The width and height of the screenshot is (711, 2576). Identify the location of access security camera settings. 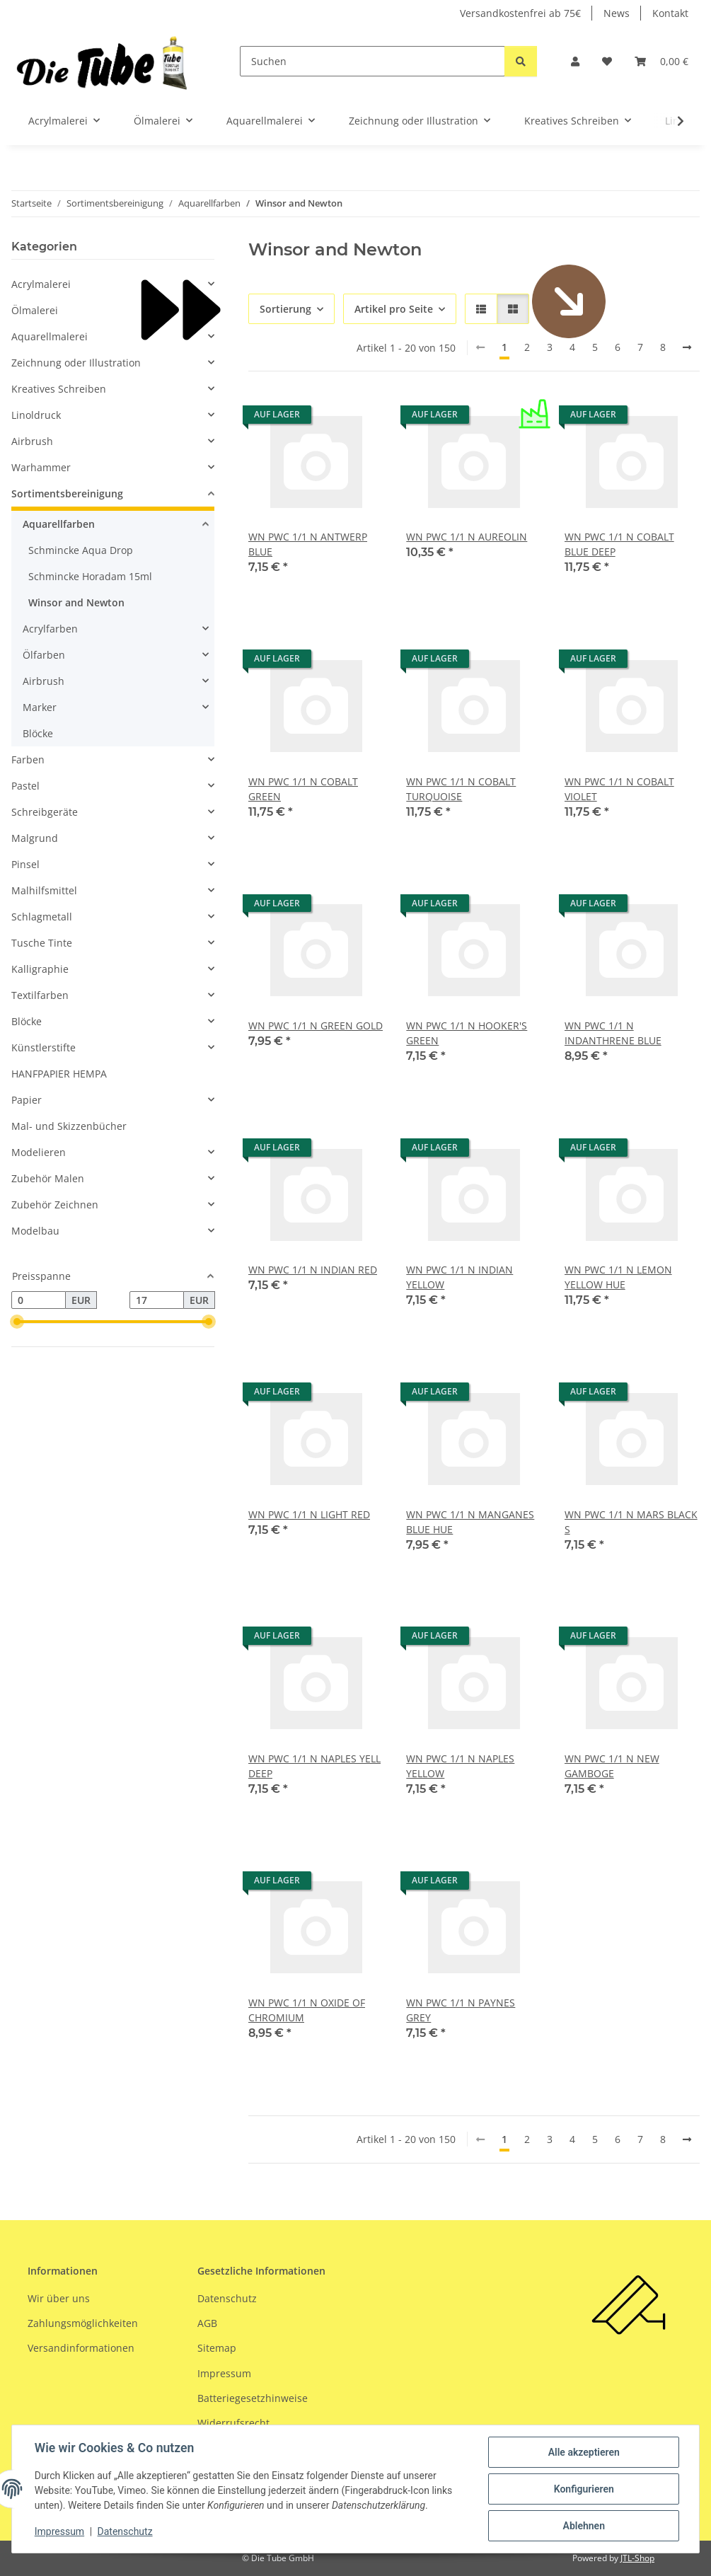
(628, 2309).